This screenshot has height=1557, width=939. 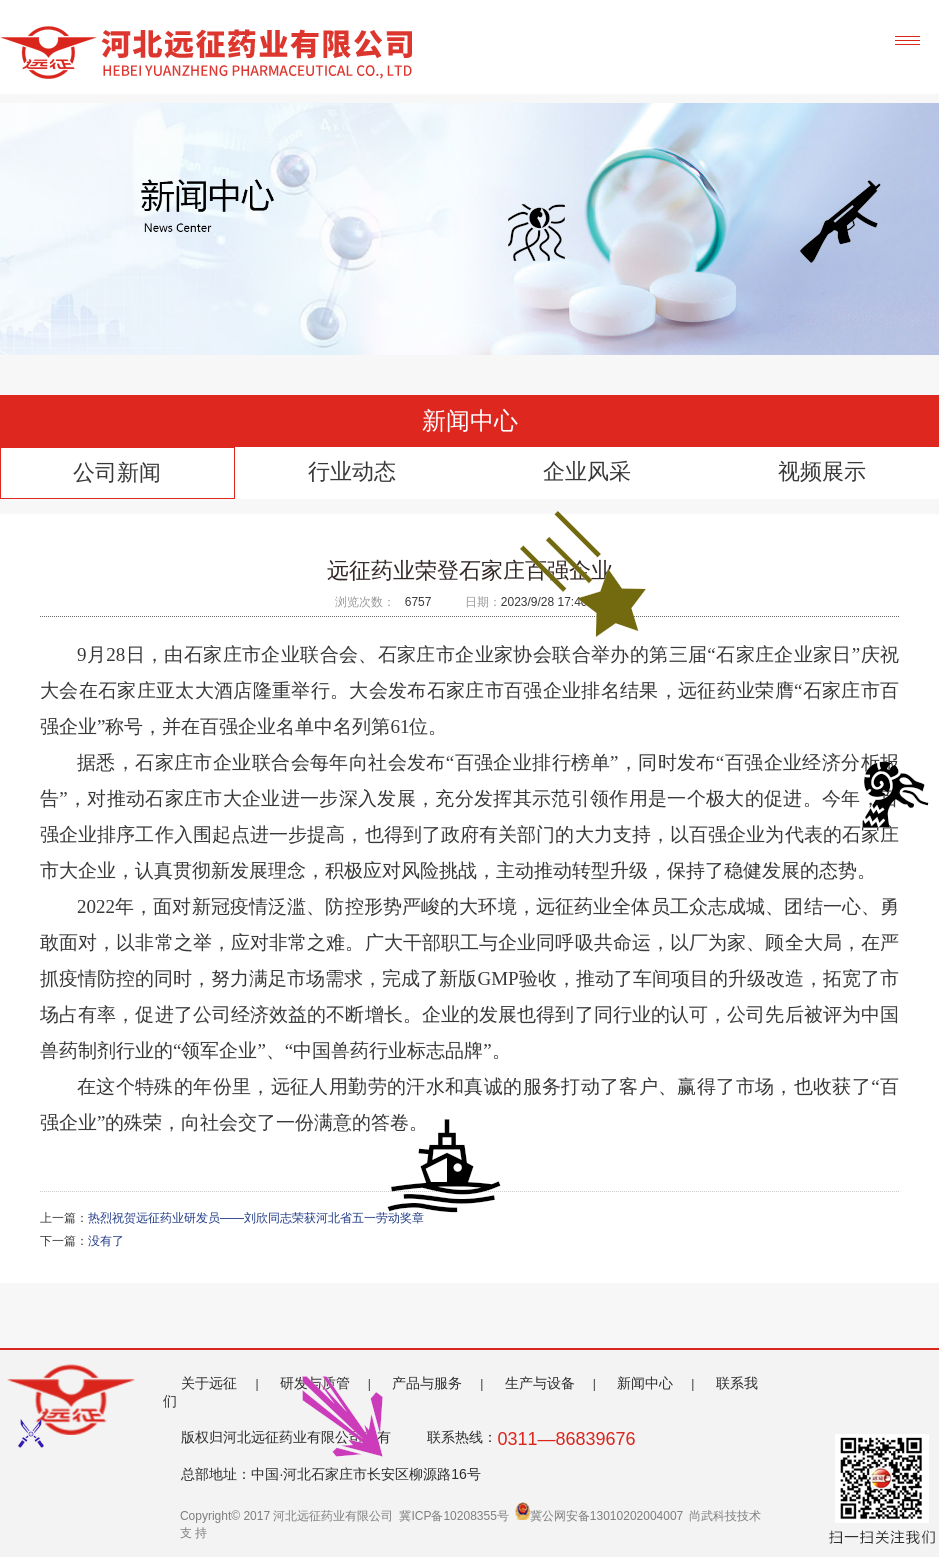 I want to click on select cruiser ship unit, so click(x=447, y=1164).